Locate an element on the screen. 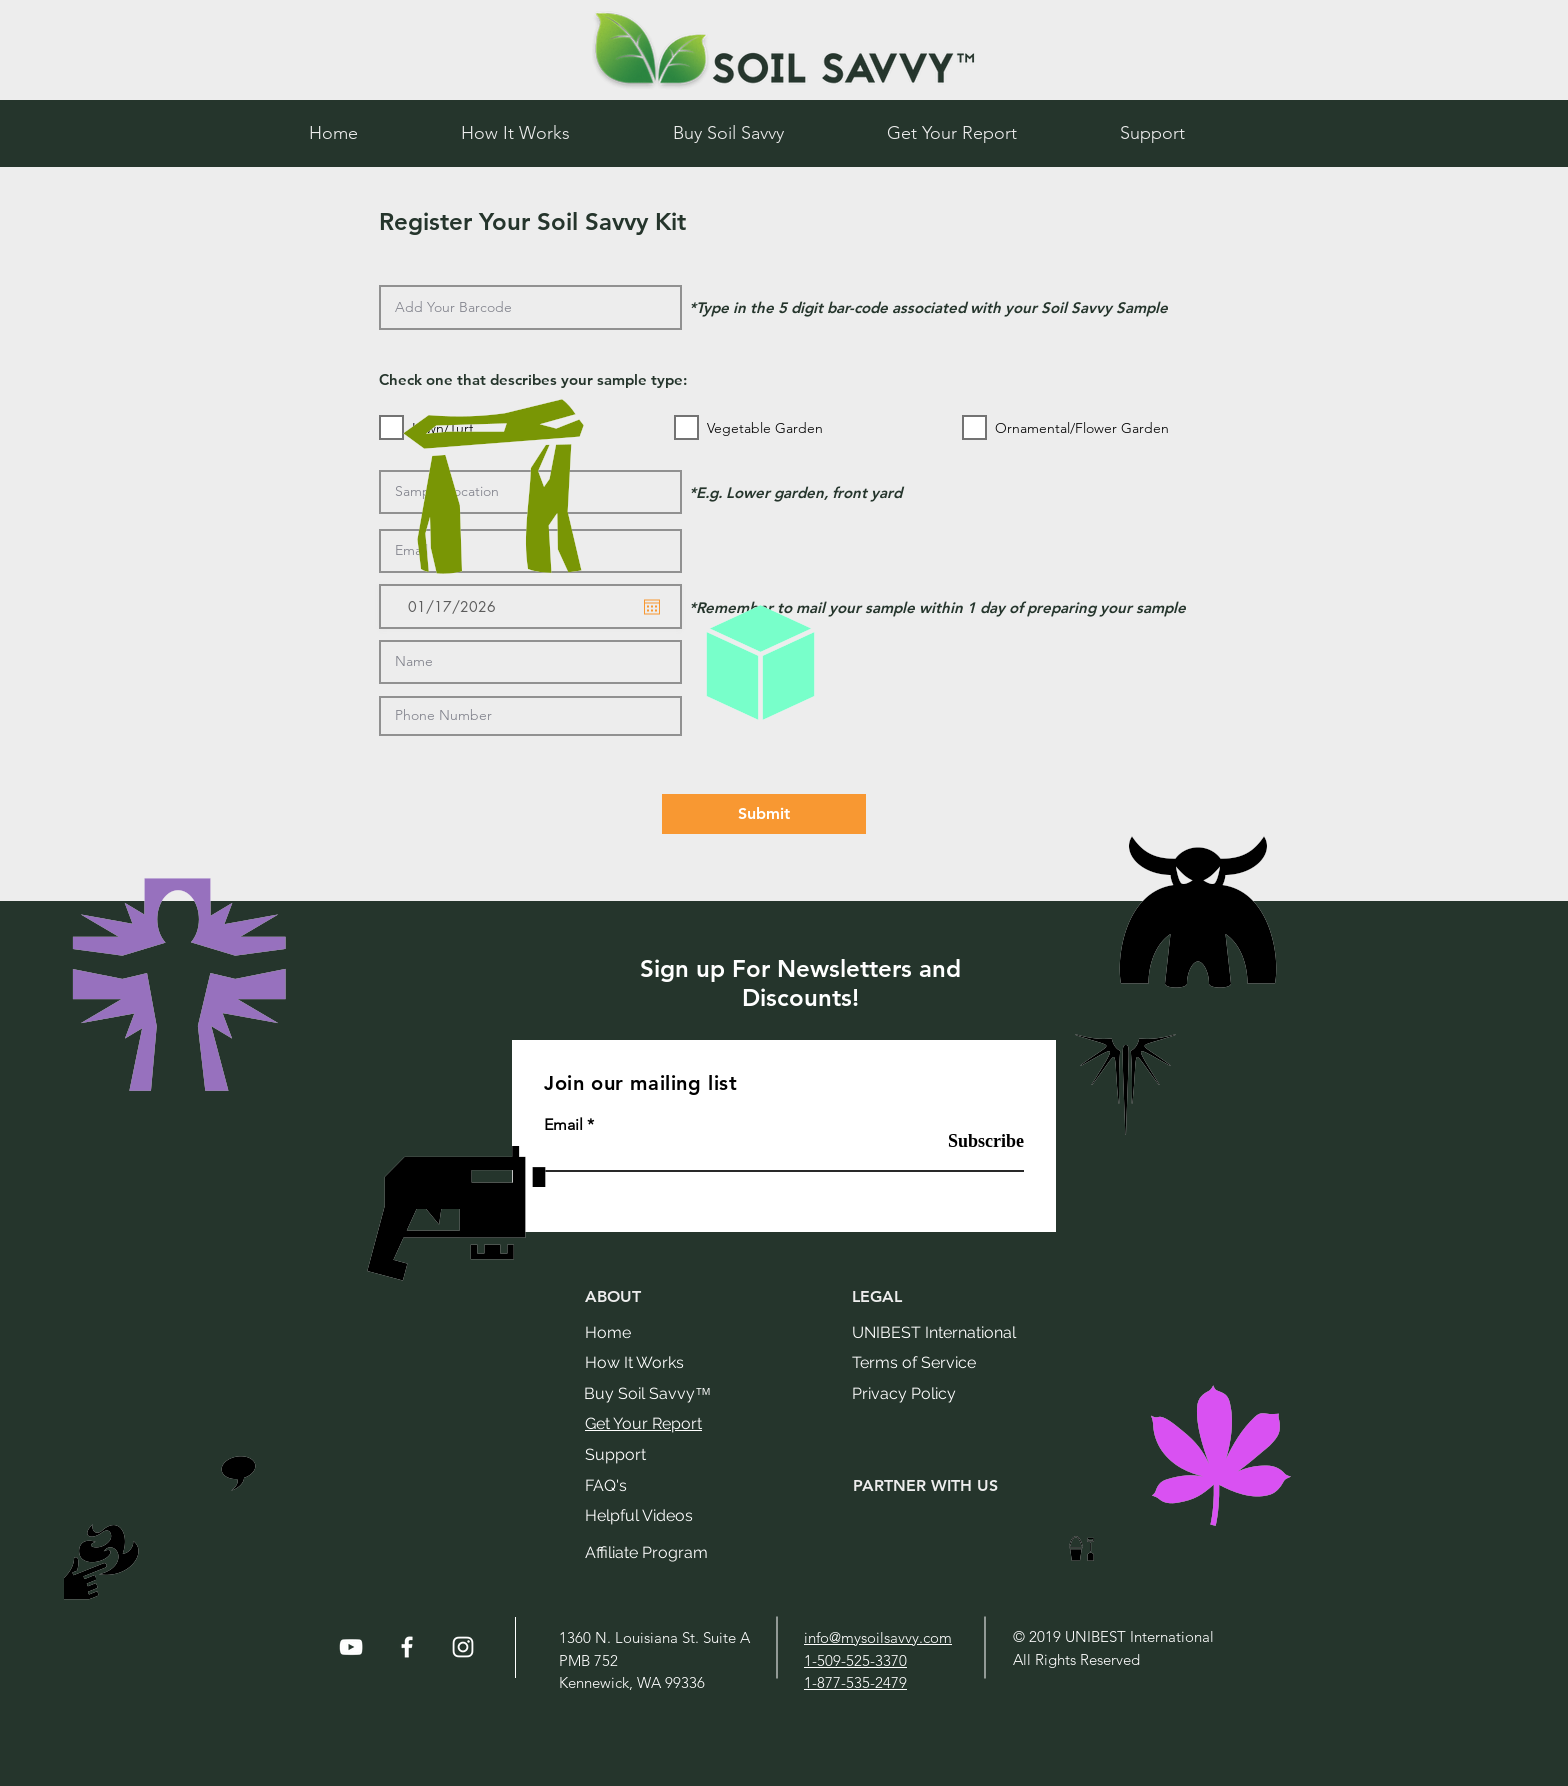  select bolter weapon in game inventory is located at coordinates (455, 1215).